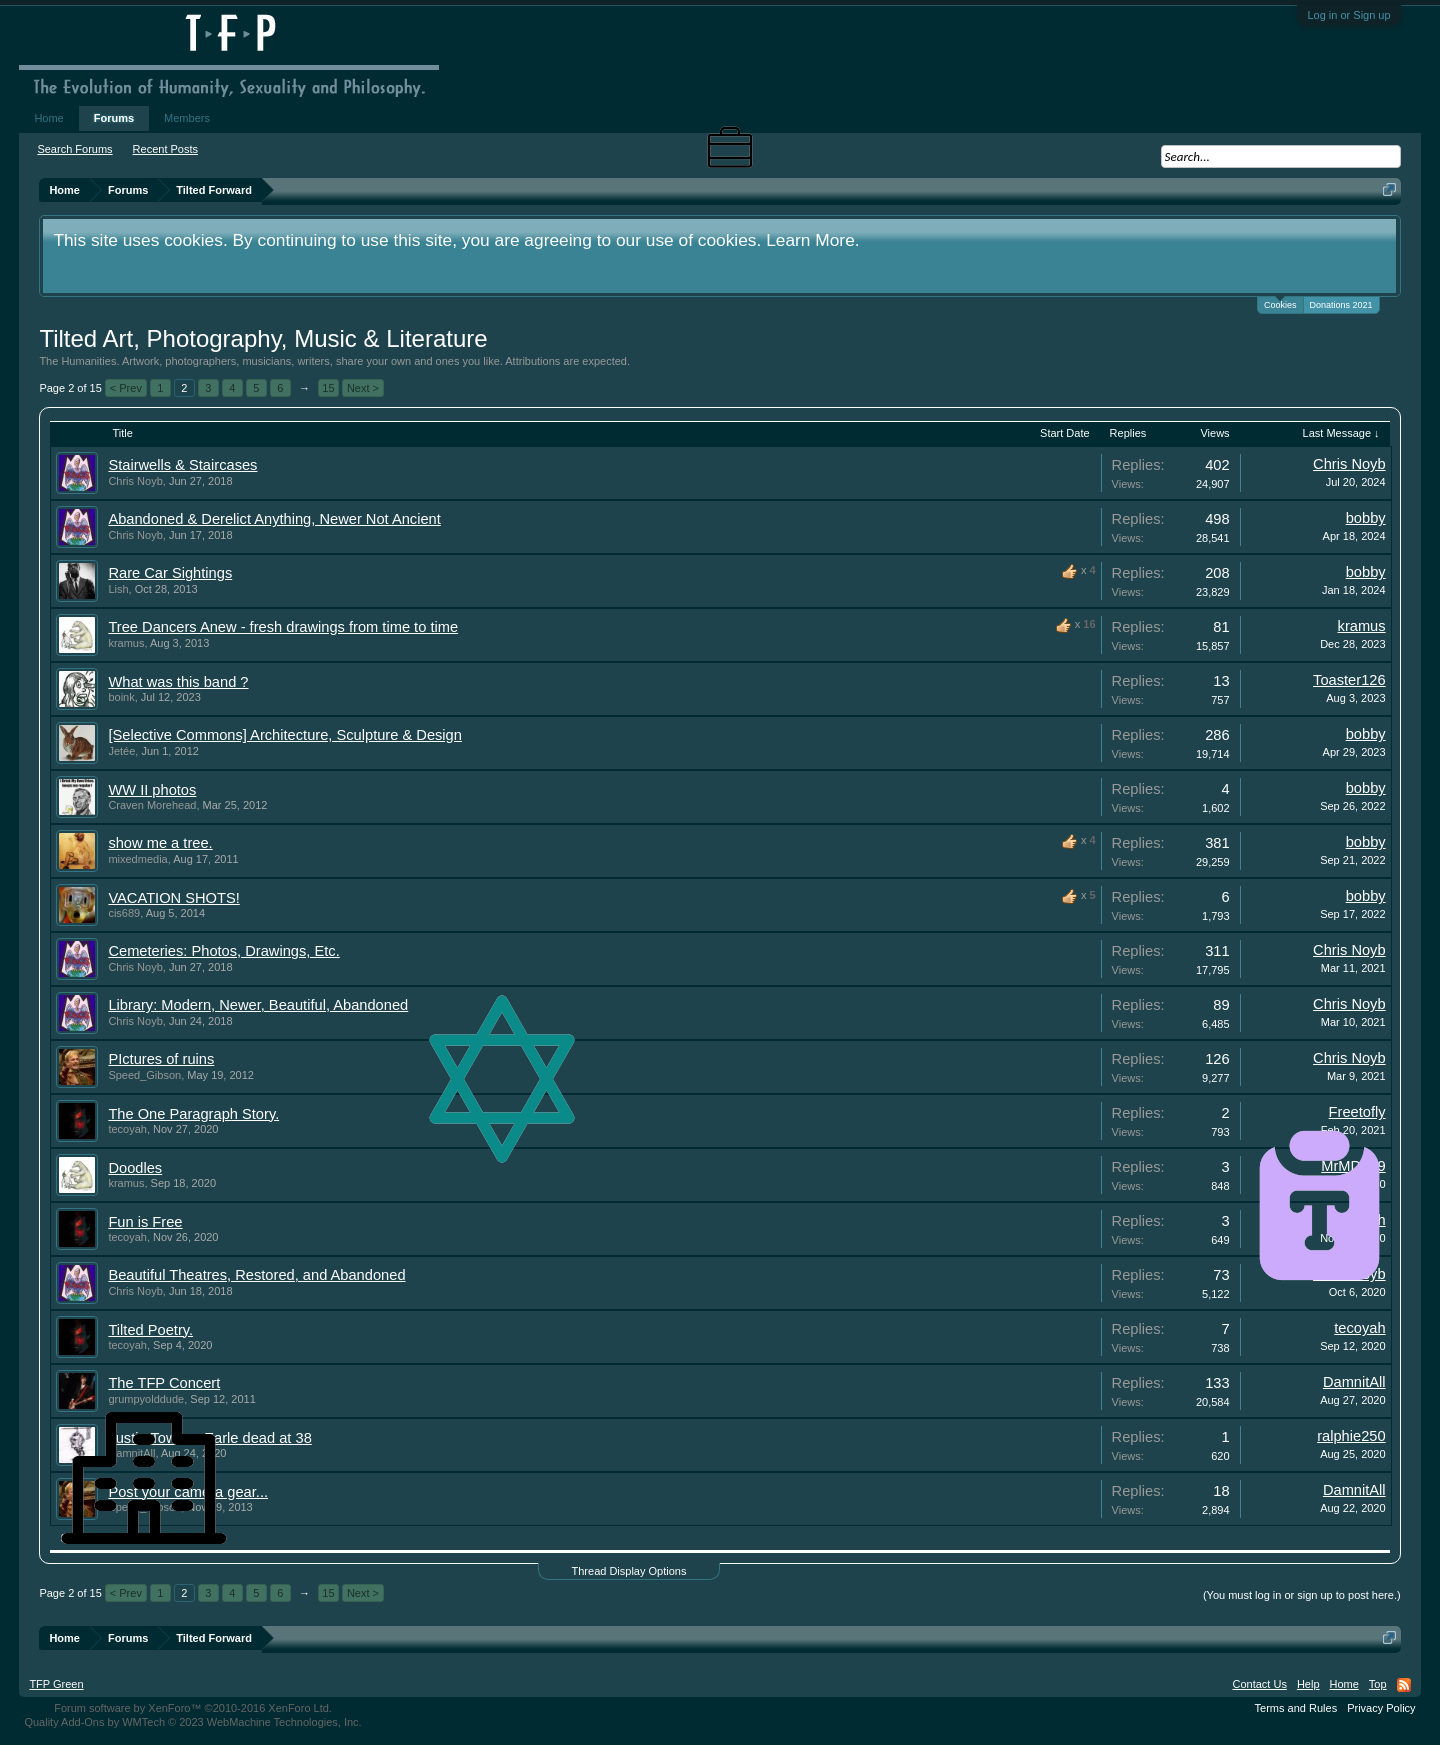 The height and width of the screenshot is (1745, 1440). What do you see at coordinates (1319, 1205) in the screenshot?
I see `access copied text formatting options` at bounding box center [1319, 1205].